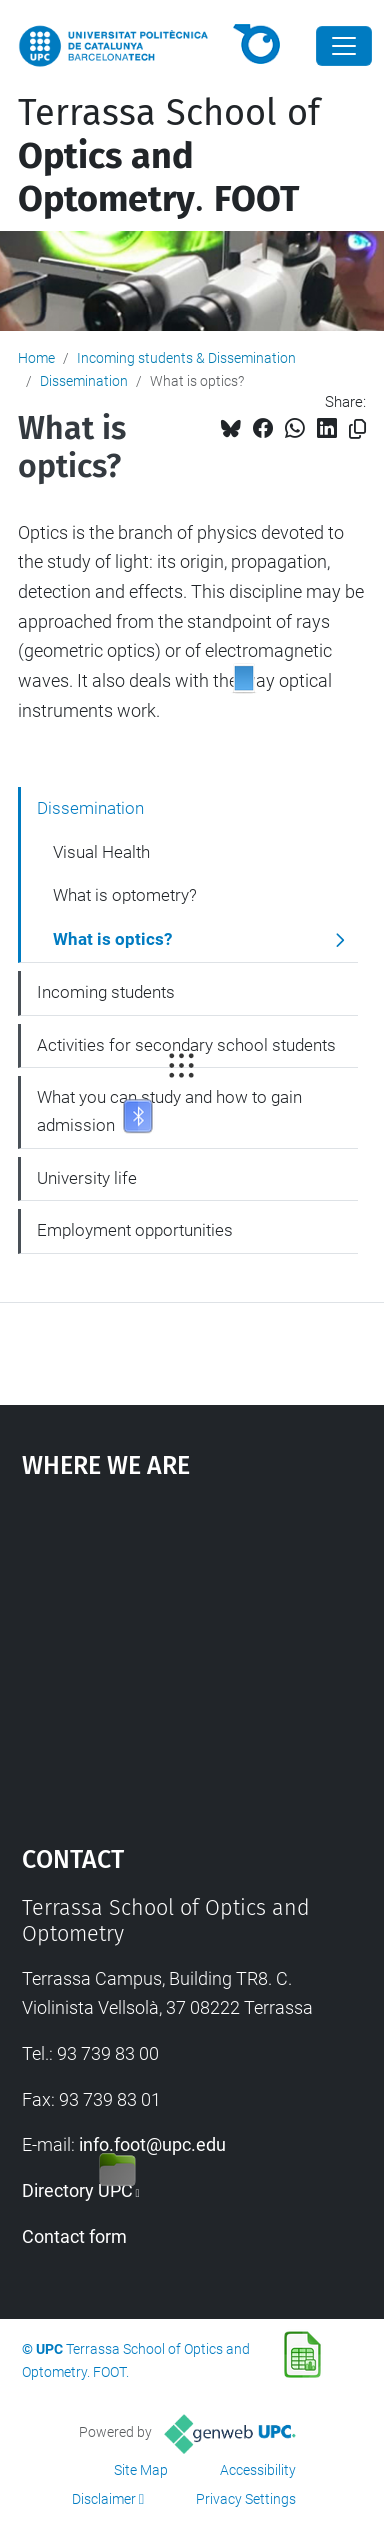  What do you see at coordinates (244, 678) in the screenshot?
I see `connected ipad pro device` at bounding box center [244, 678].